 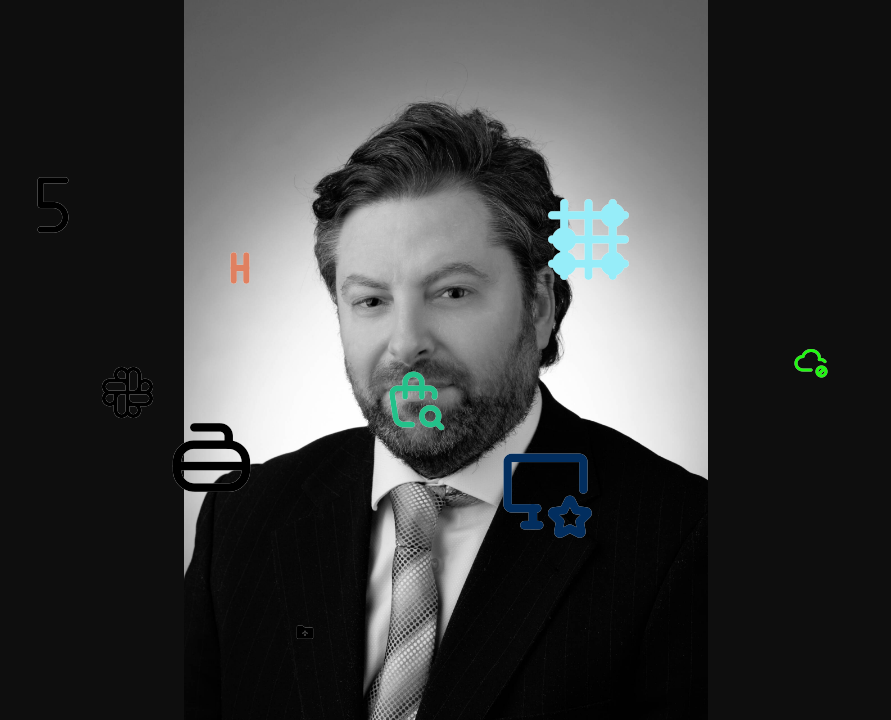 I want to click on search your shopping bag or cart, so click(x=413, y=399).